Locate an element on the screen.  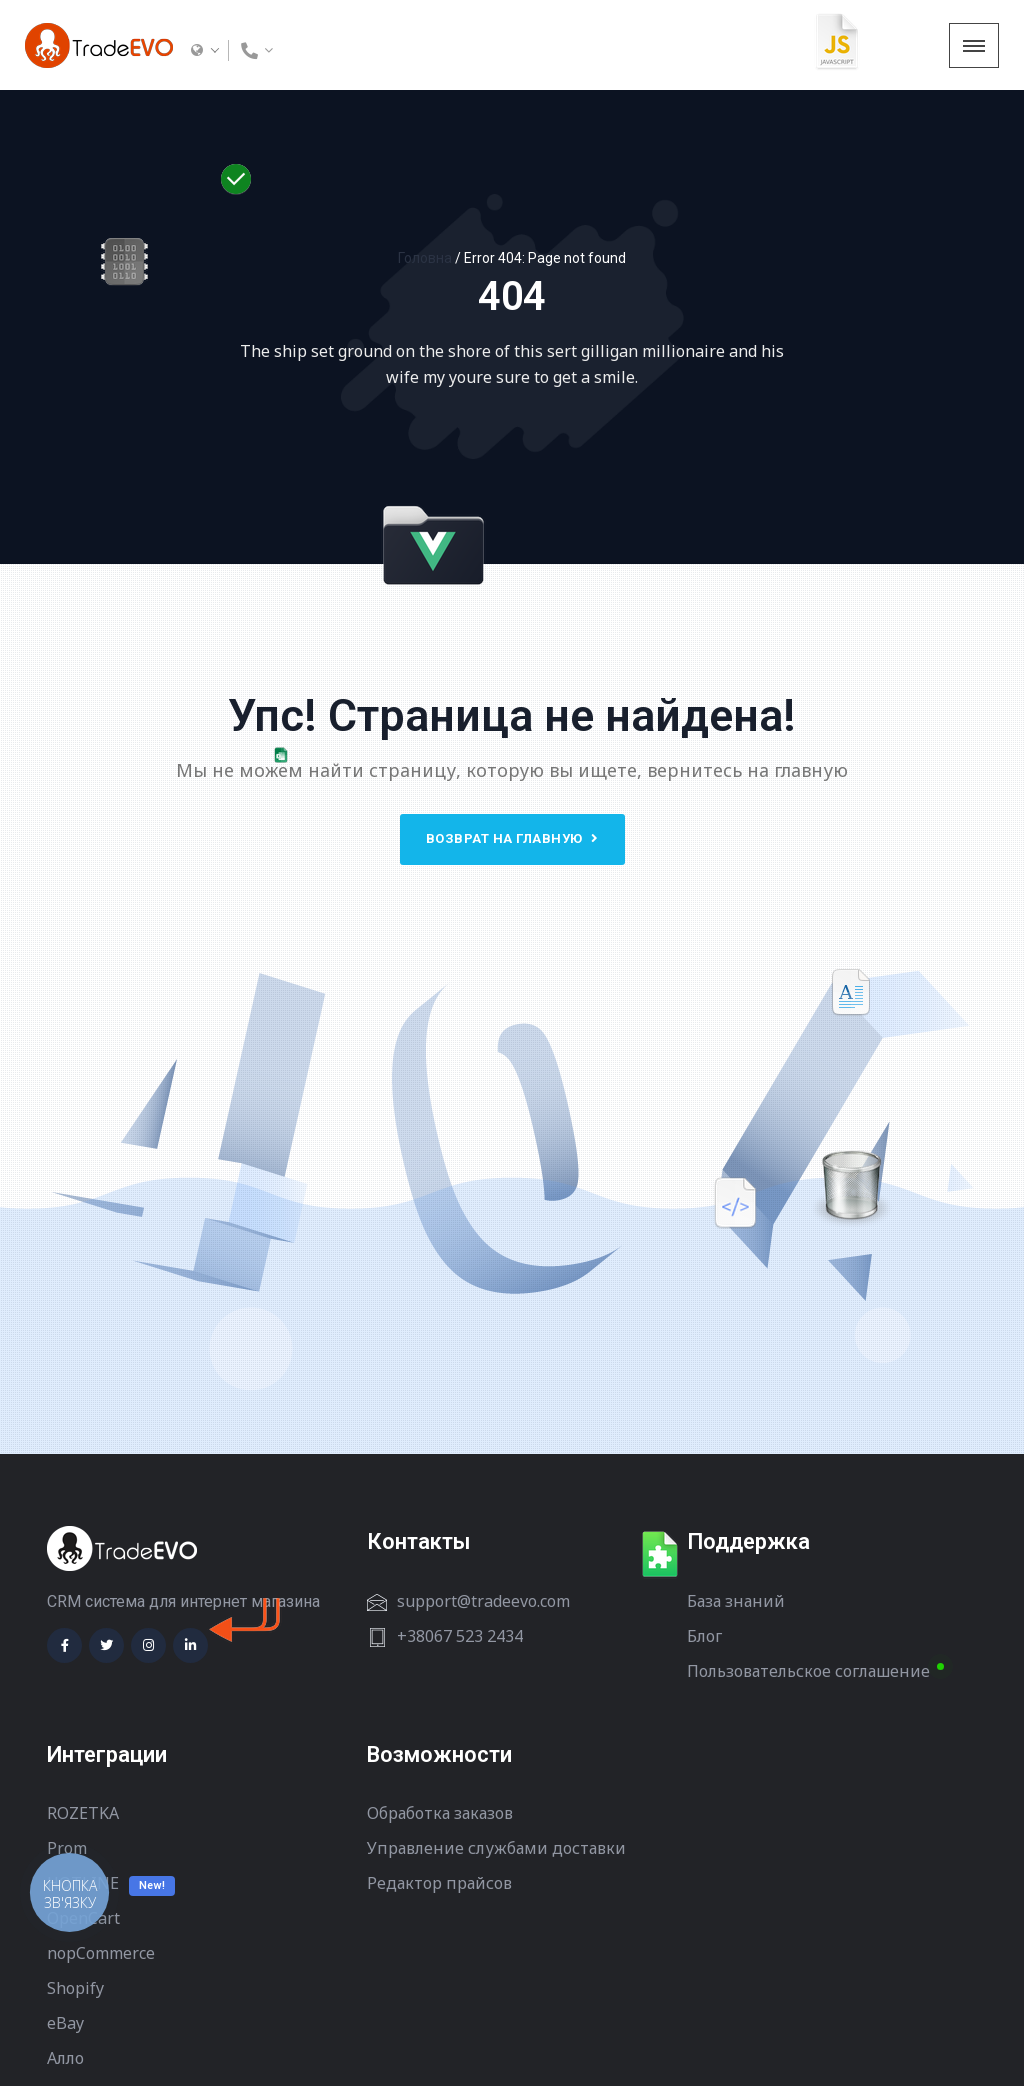
open the trash or recycle bin is located at coordinates (851, 1182).